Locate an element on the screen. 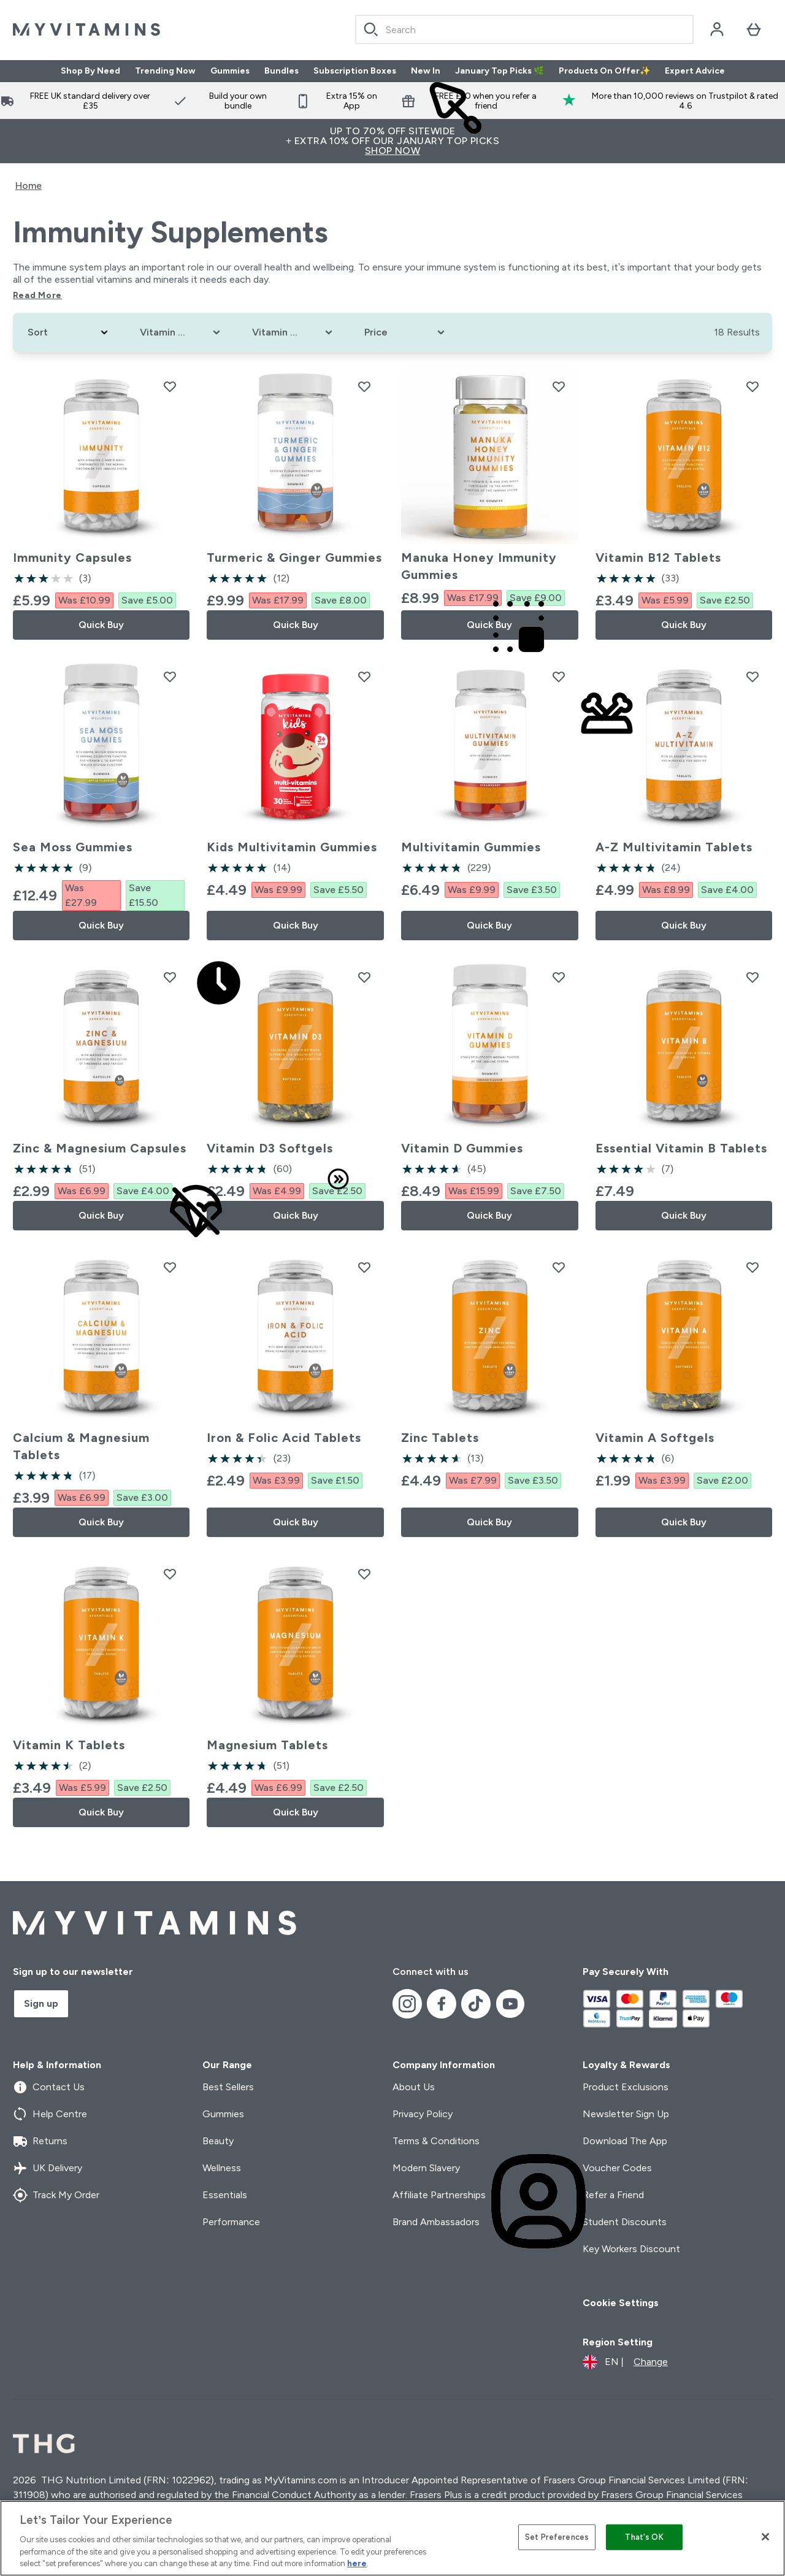  access gardening or landscaping tools is located at coordinates (456, 108).